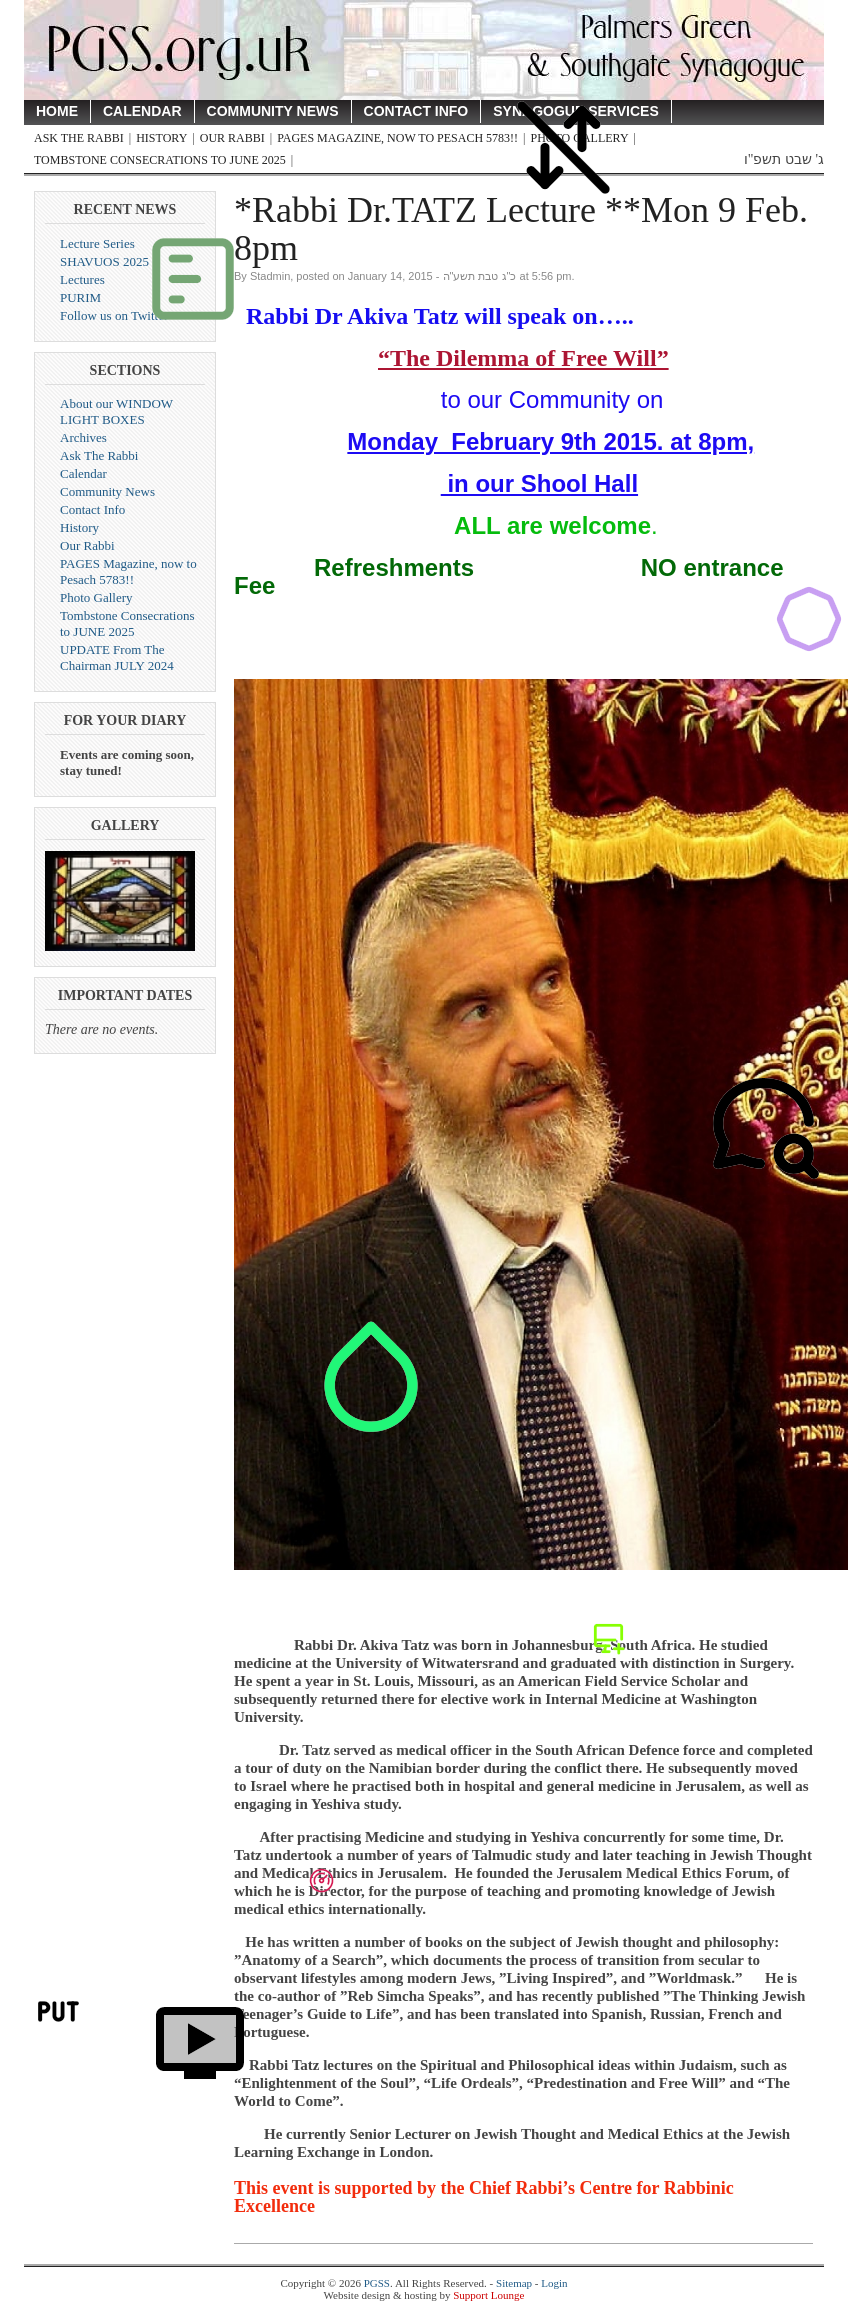  Describe the element at coordinates (608, 1638) in the screenshot. I see `add a new desktop device` at that location.